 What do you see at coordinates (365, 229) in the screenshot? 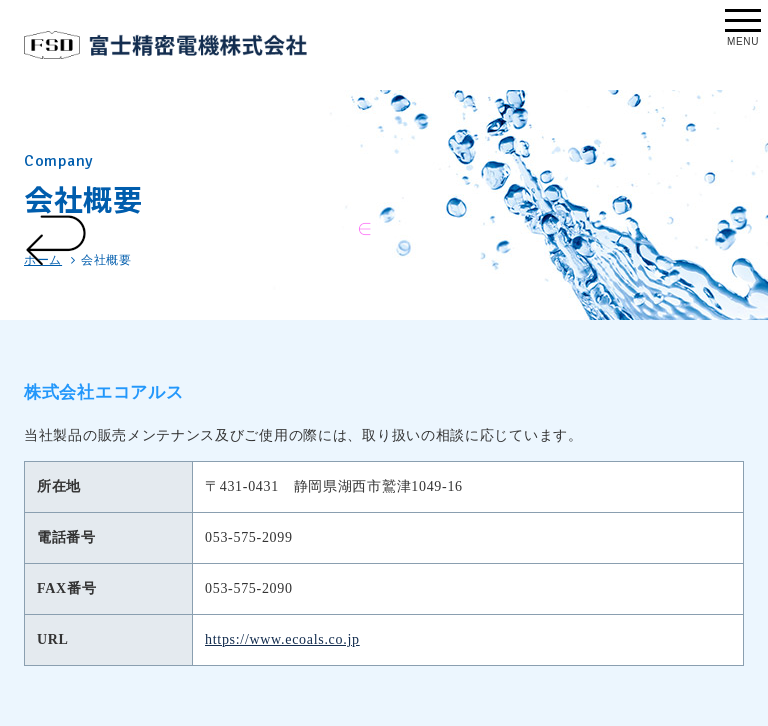
I see `indicates set membership in mathematical notation` at bounding box center [365, 229].